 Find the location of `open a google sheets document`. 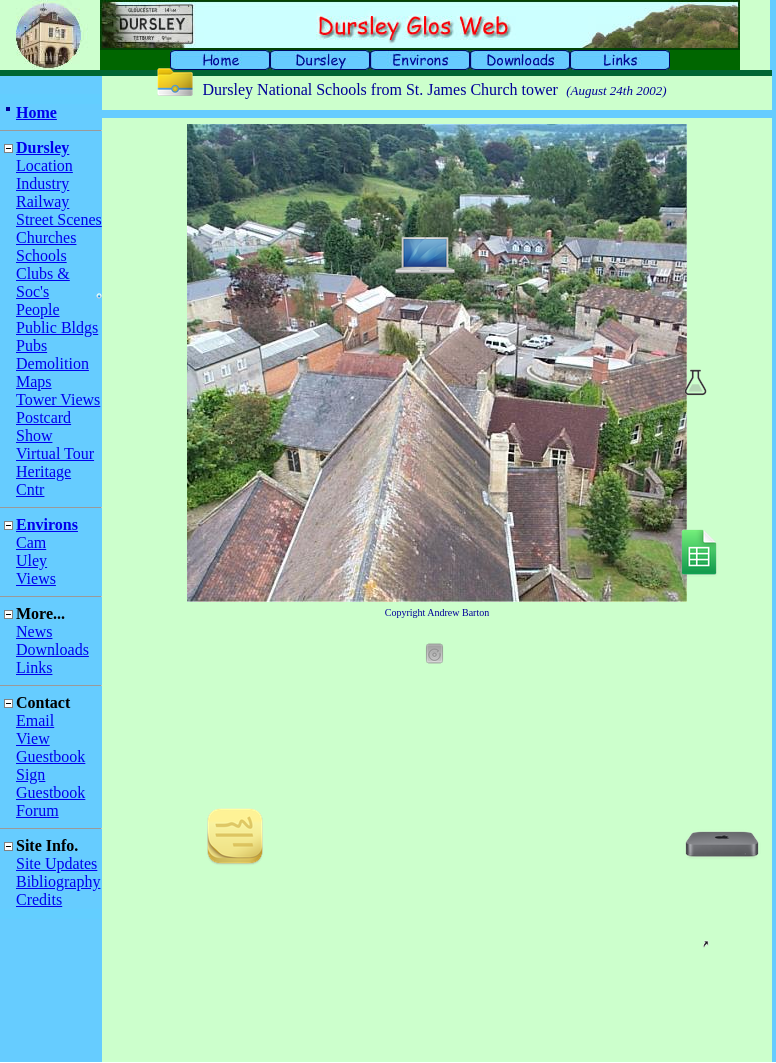

open a google sheets document is located at coordinates (699, 553).